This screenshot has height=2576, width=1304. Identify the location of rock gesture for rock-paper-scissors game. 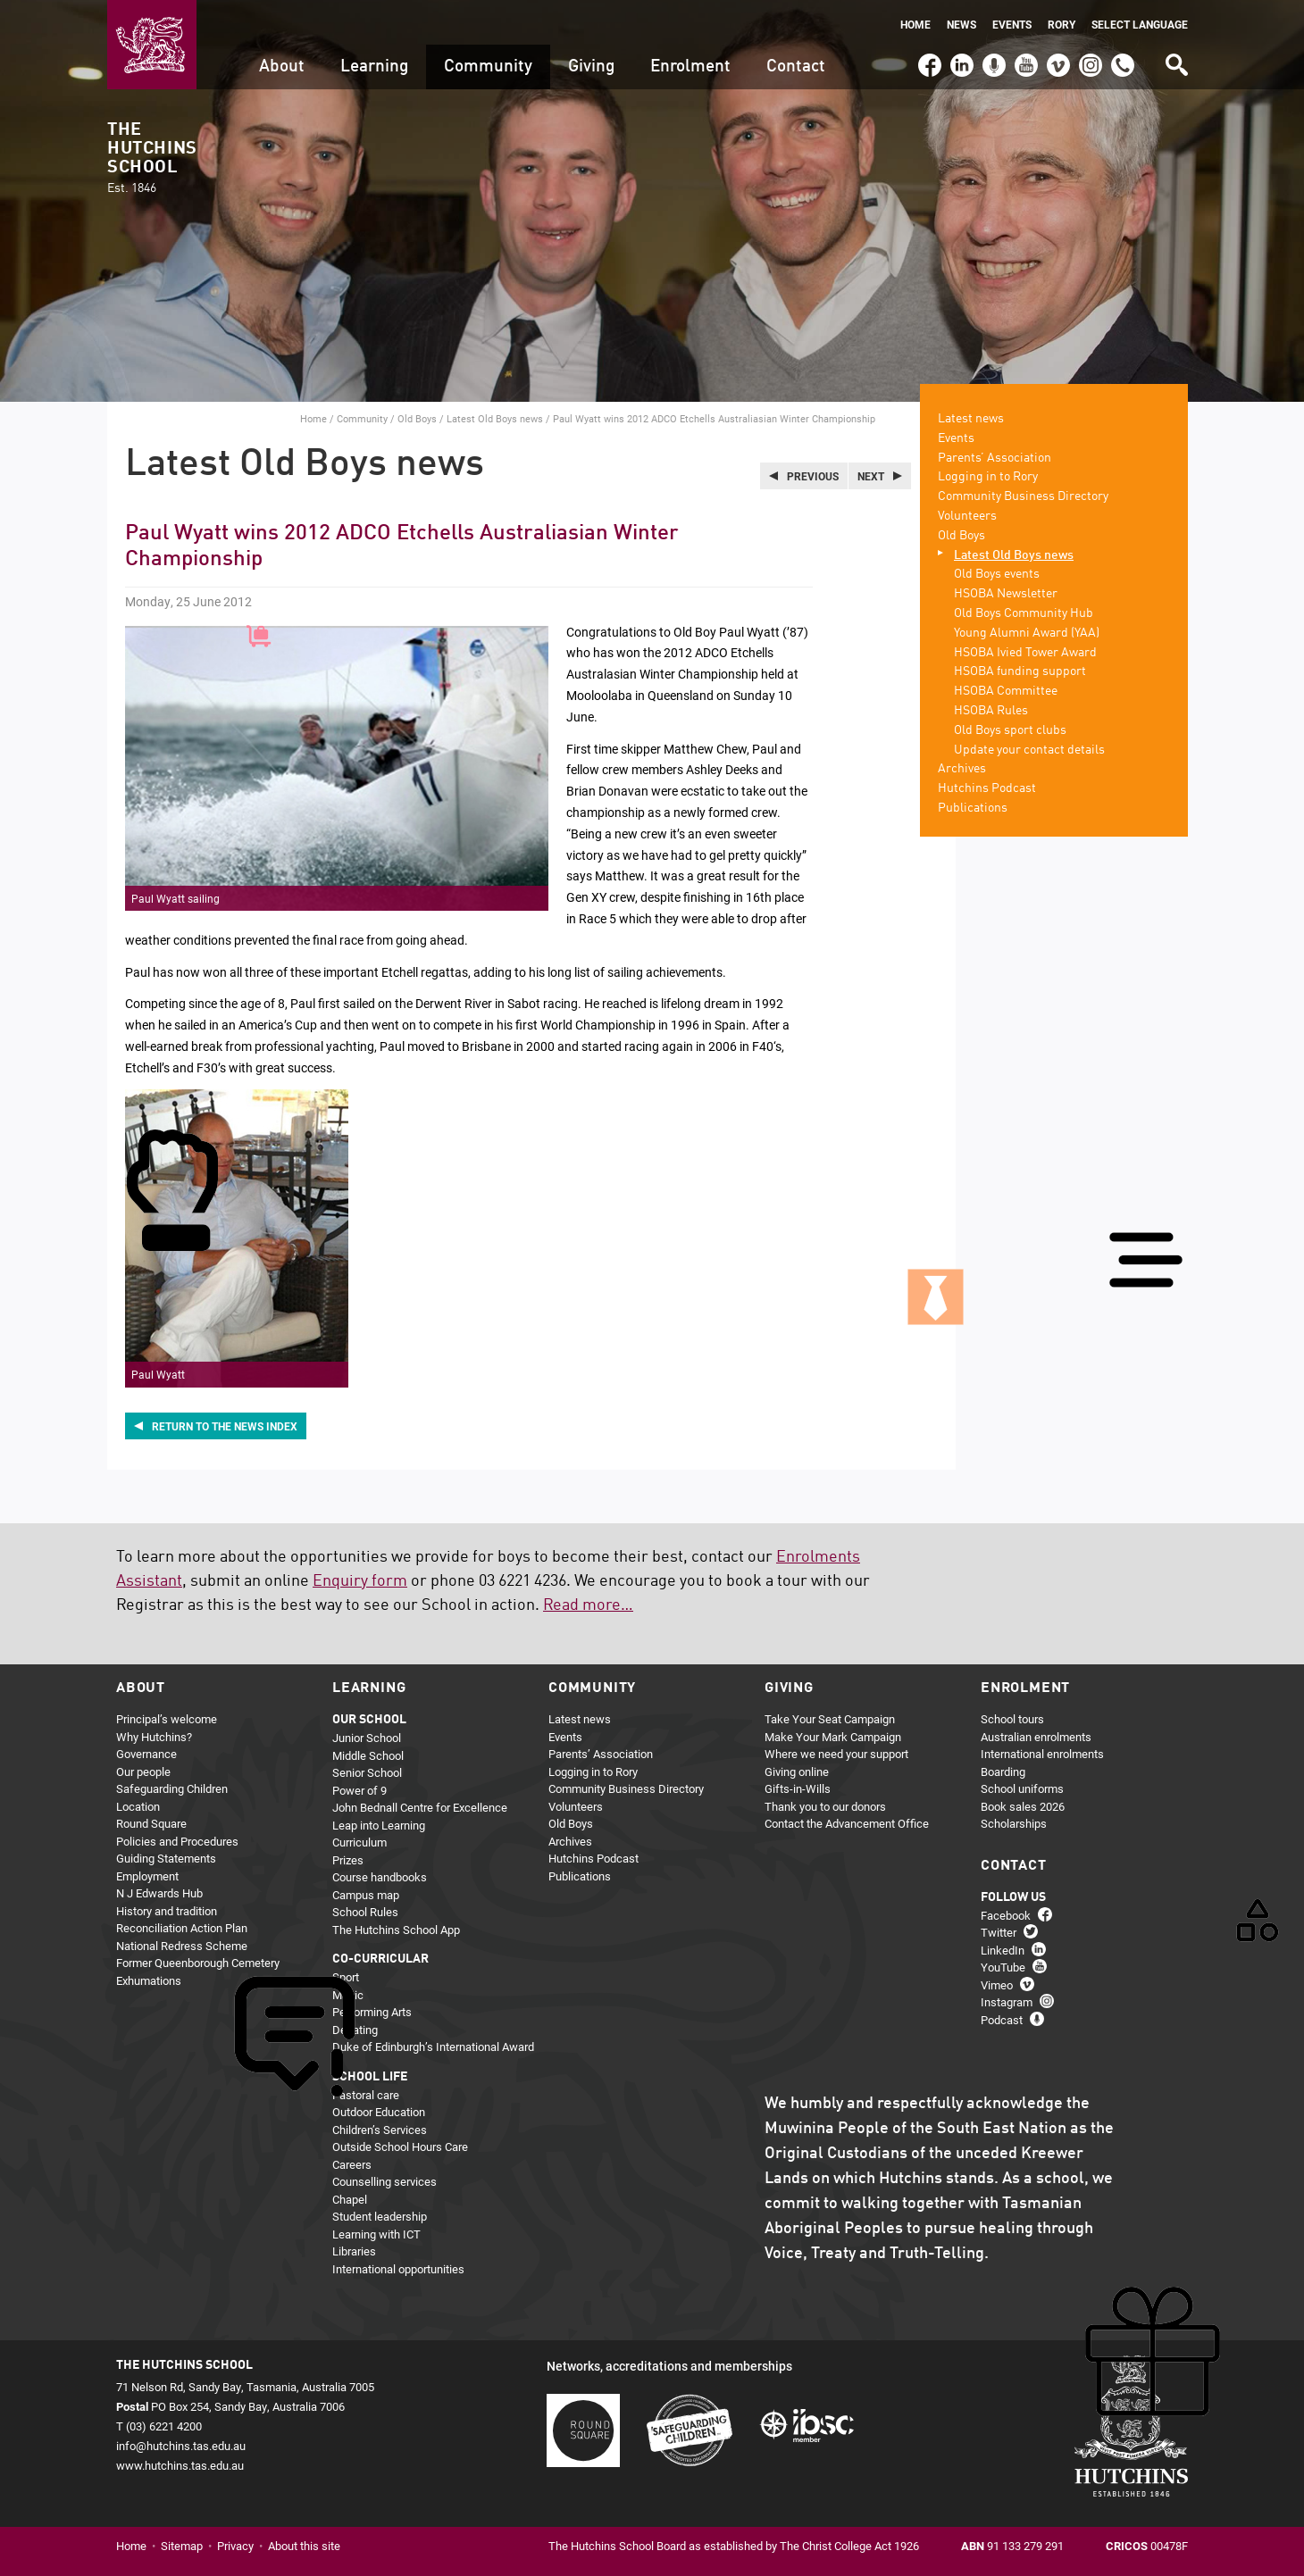
(172, 1190).